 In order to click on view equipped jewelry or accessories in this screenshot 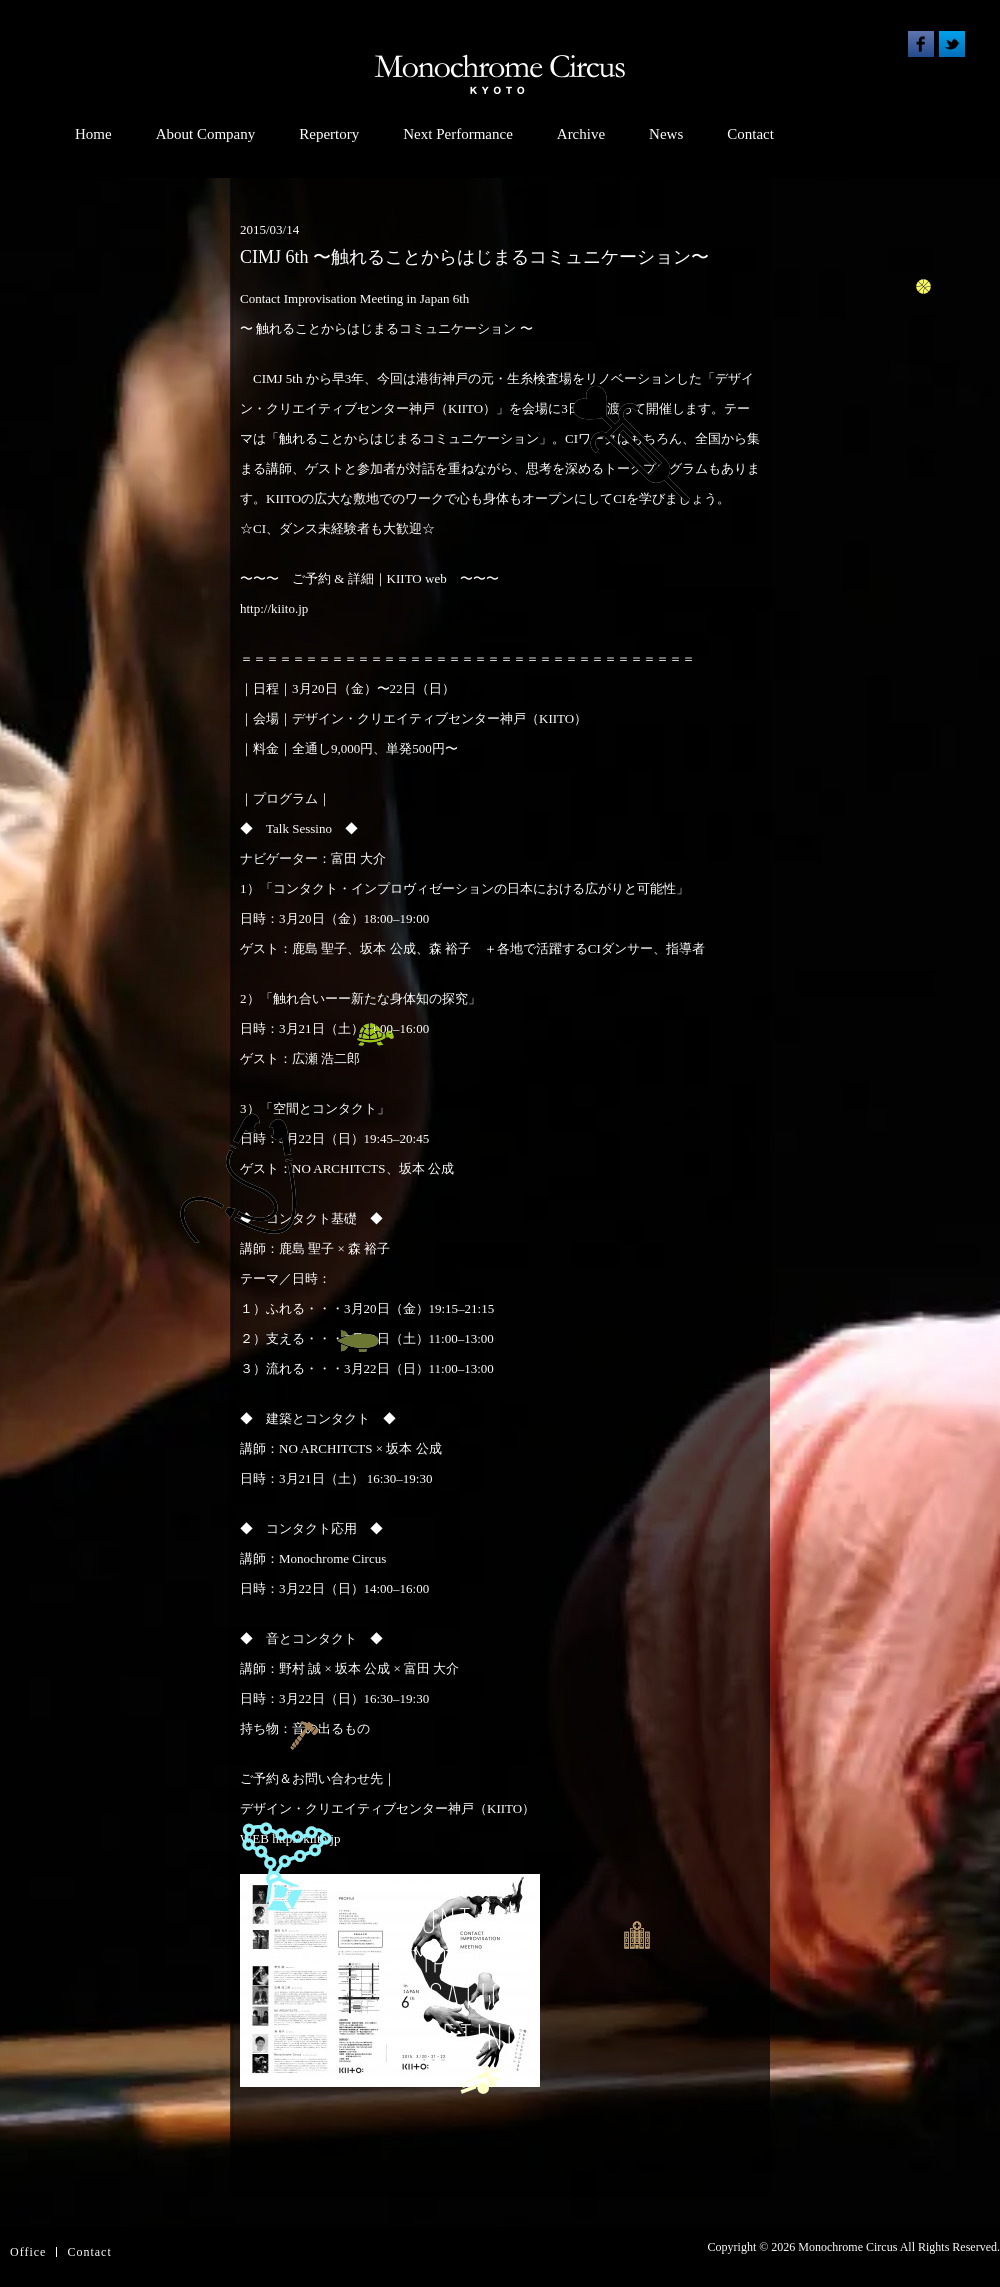, I will do `click(287, 1867)`.